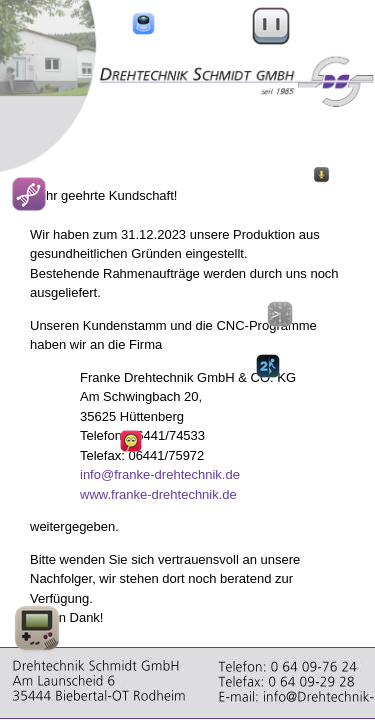 This screenshot has width=375, height=720. What do you see at coordinates (143, 23) in the screenshot?
I see `open eye of gnome image viewer` at bounding box center [143, 23].